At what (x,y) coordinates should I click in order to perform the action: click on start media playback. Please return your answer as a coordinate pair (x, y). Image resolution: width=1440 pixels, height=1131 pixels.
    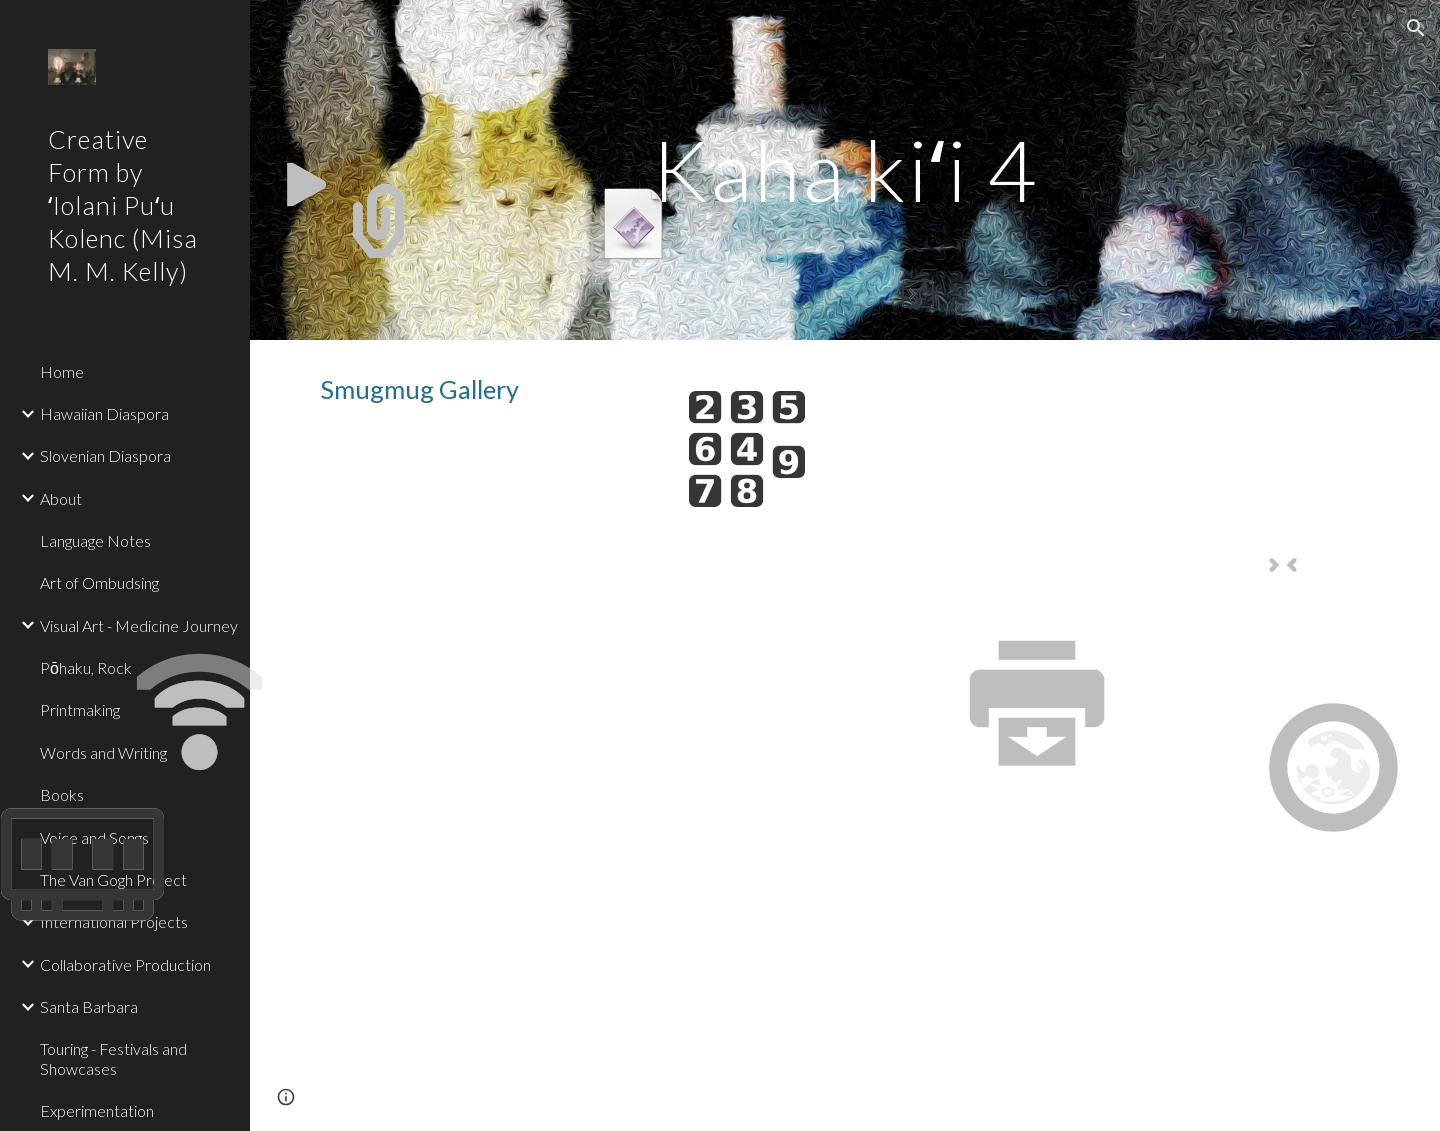
    Looking at the image, I should click on (304, 184).